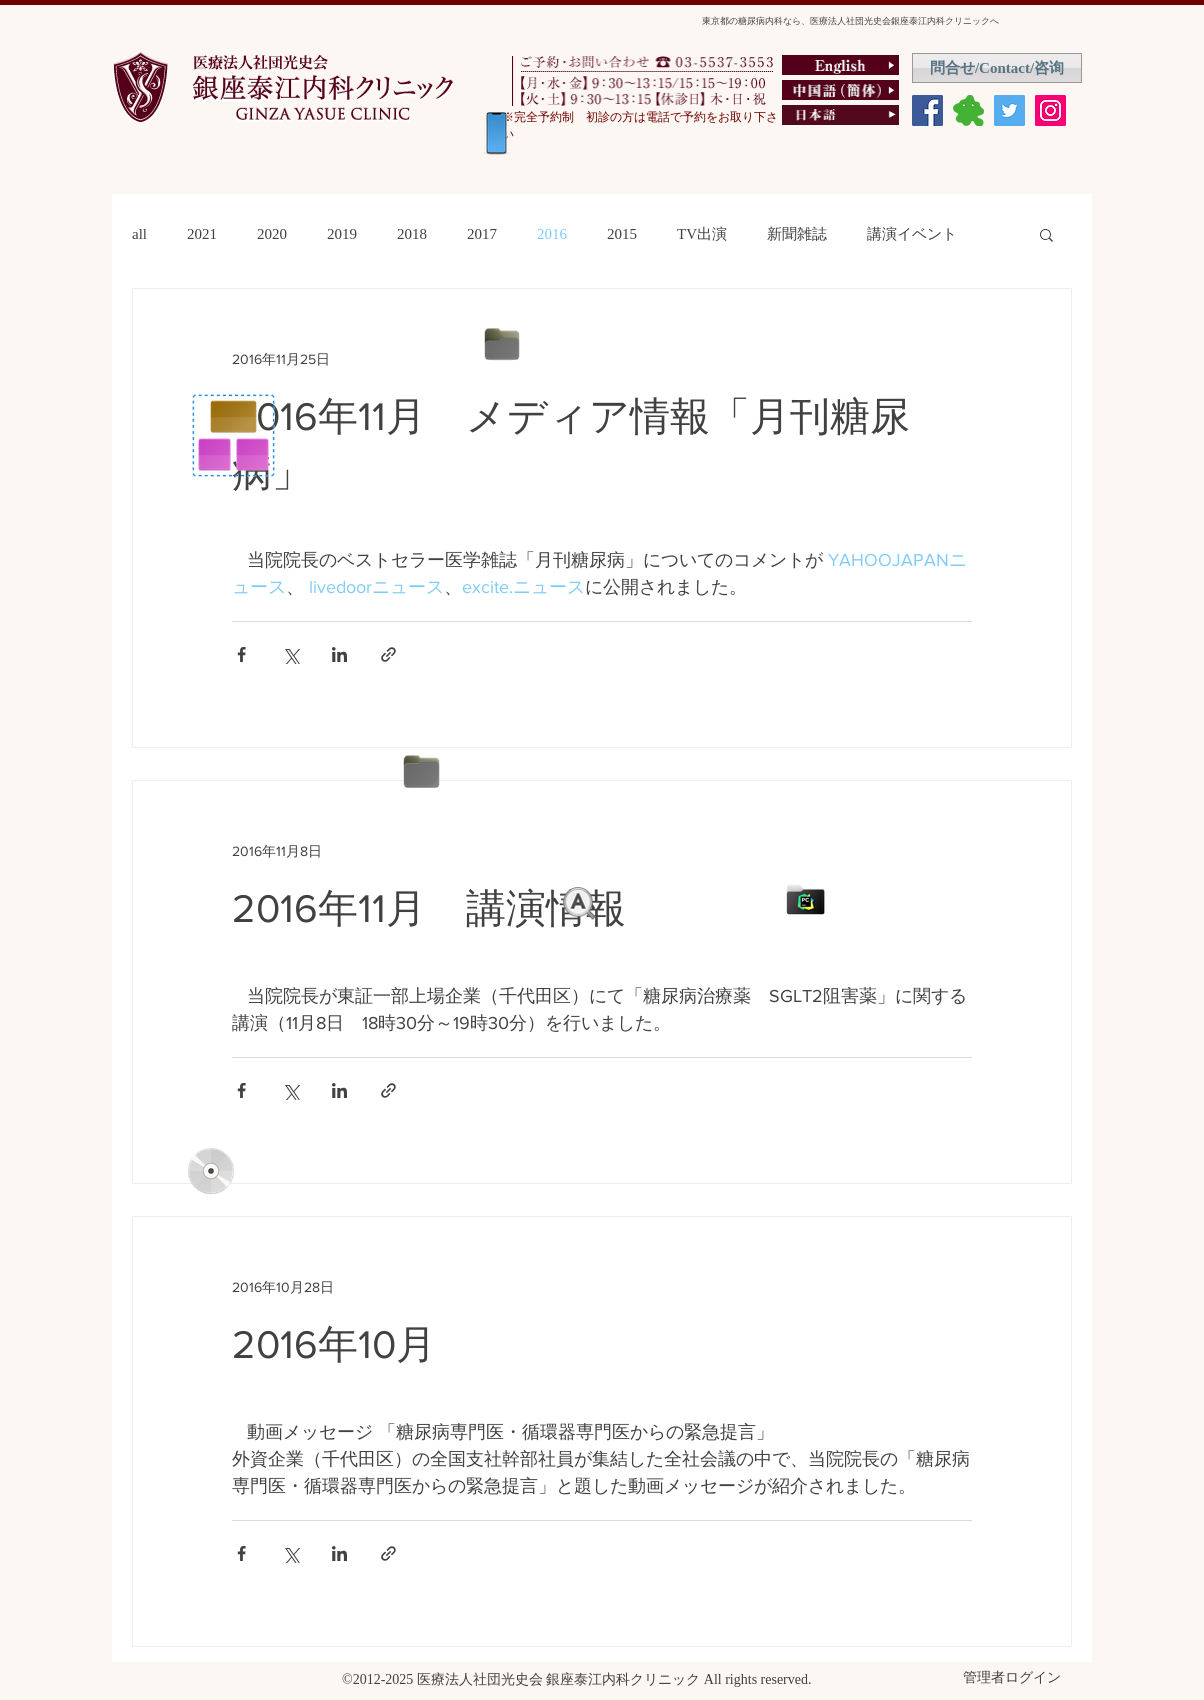  What do you see at coordinates (421, 771) in the screenshot?
I see `open a folder to view its contents` at bounding box center [421, 771].